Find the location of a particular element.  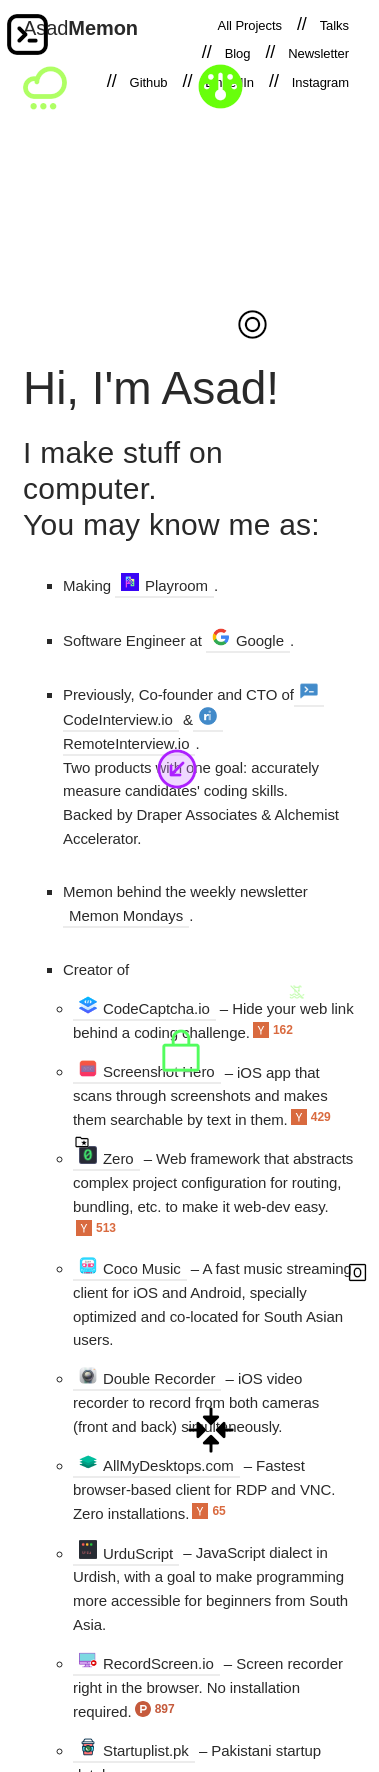

lock or secure this item is located at coordinates (181, 1053).